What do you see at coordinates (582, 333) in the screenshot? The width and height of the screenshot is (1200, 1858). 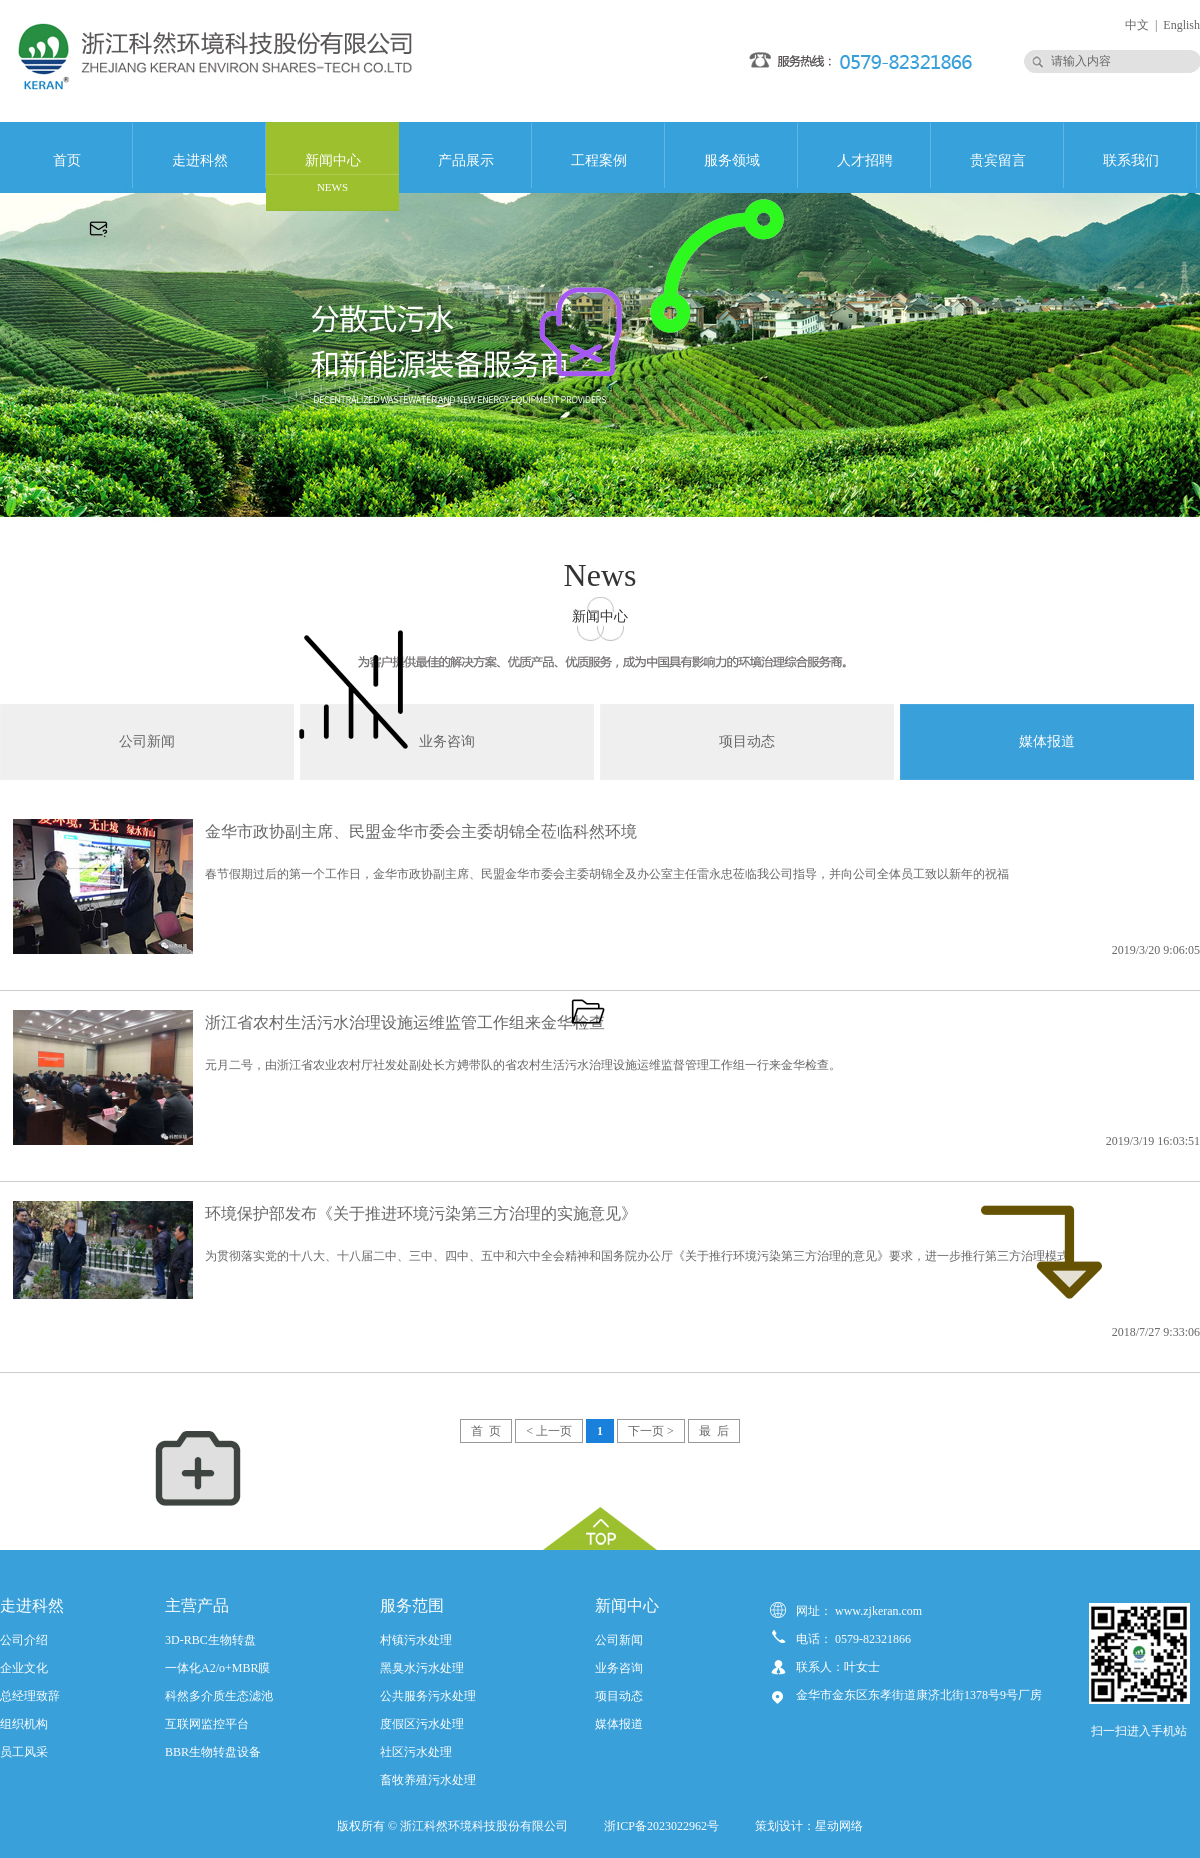 I see `access boxing or combat sports content` at bounding box center [582, 333].